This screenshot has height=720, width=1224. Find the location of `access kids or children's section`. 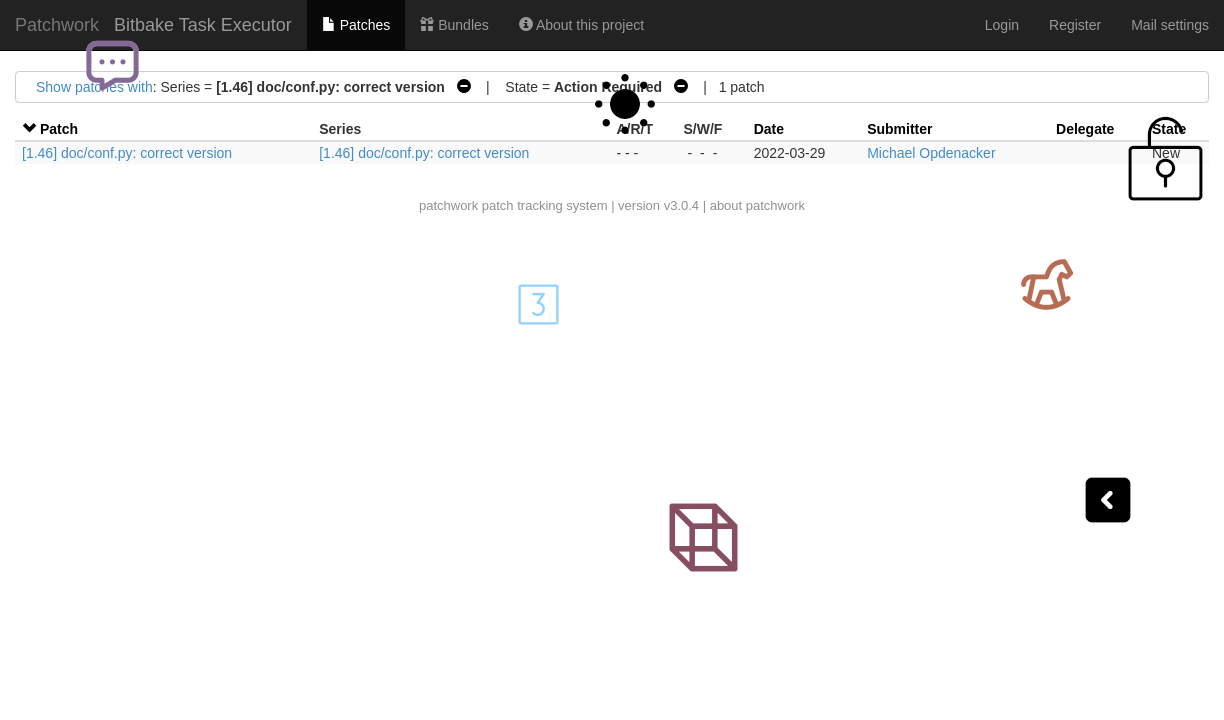

access kids or children's section is located at coordinates (1046, 284).